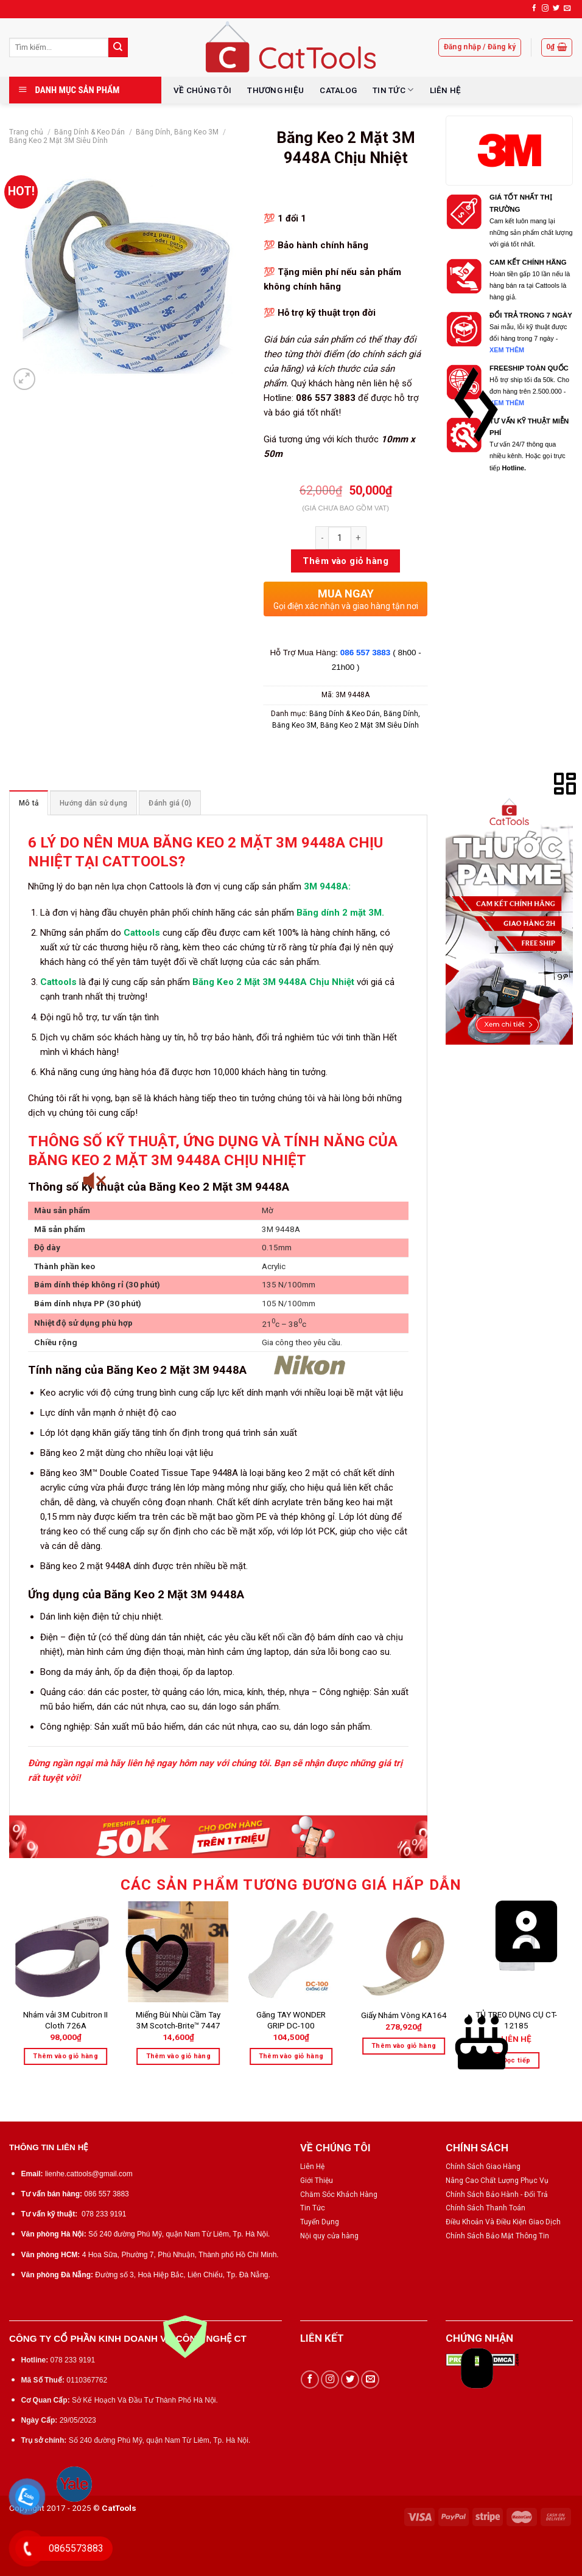 This screenshot has height=2576, width=582. What do you see at coordinates (477, 2368) in the screenshot?
I see `indicates mouse or cursor device settings` at bounding box center [477, 2368].